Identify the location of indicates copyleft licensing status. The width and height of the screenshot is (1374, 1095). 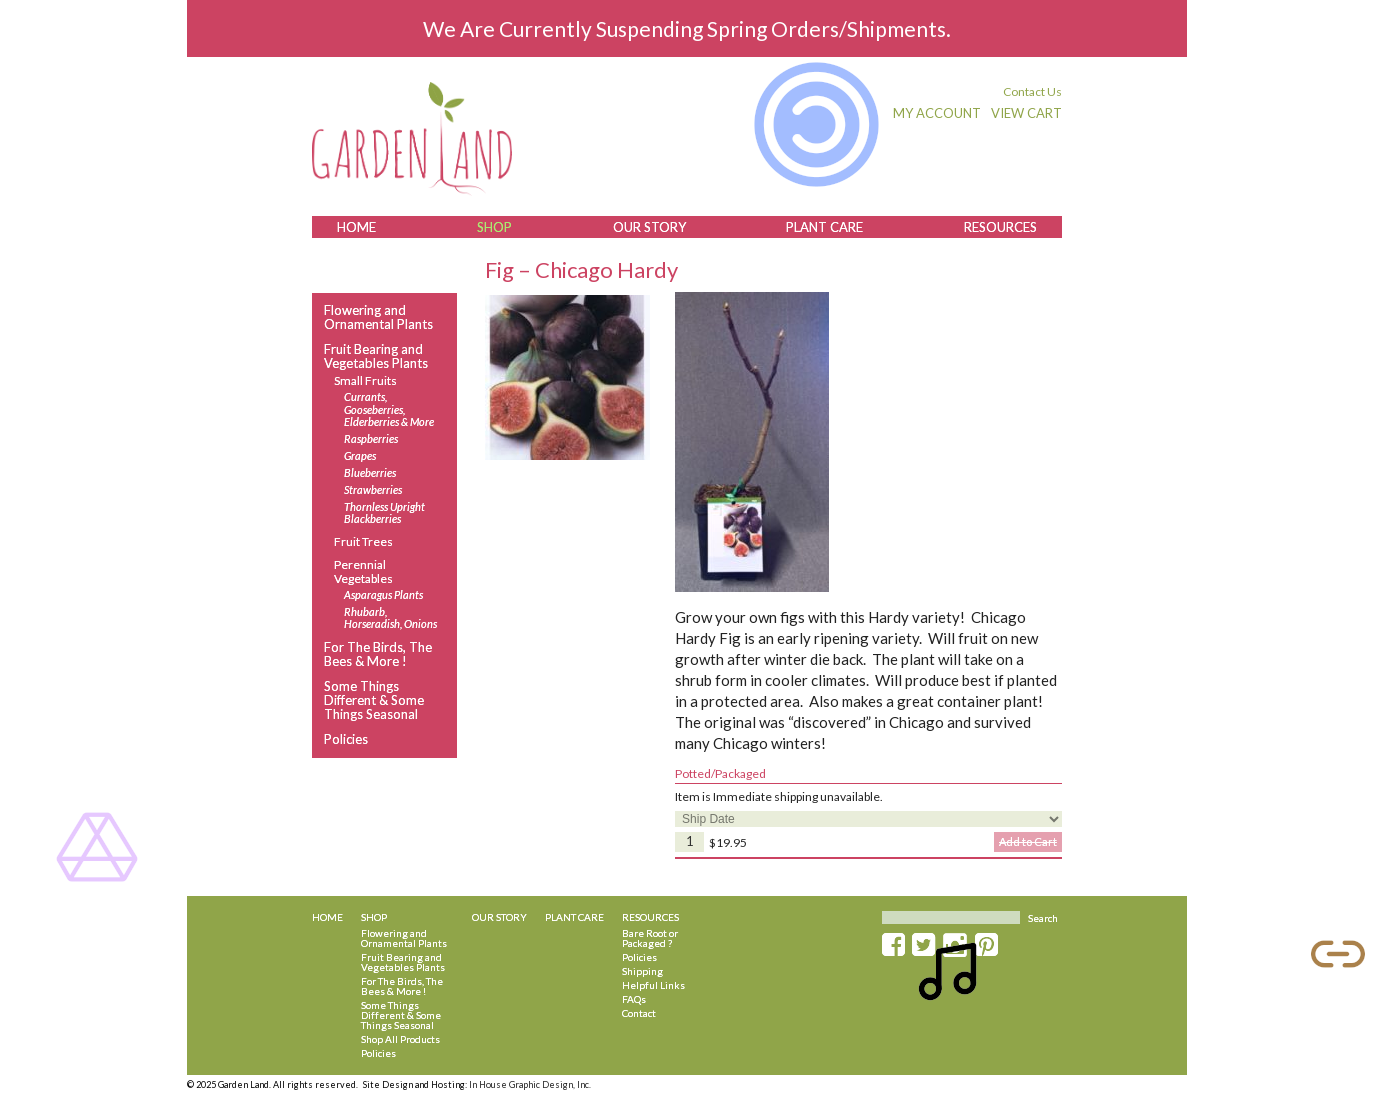
(816, 124).